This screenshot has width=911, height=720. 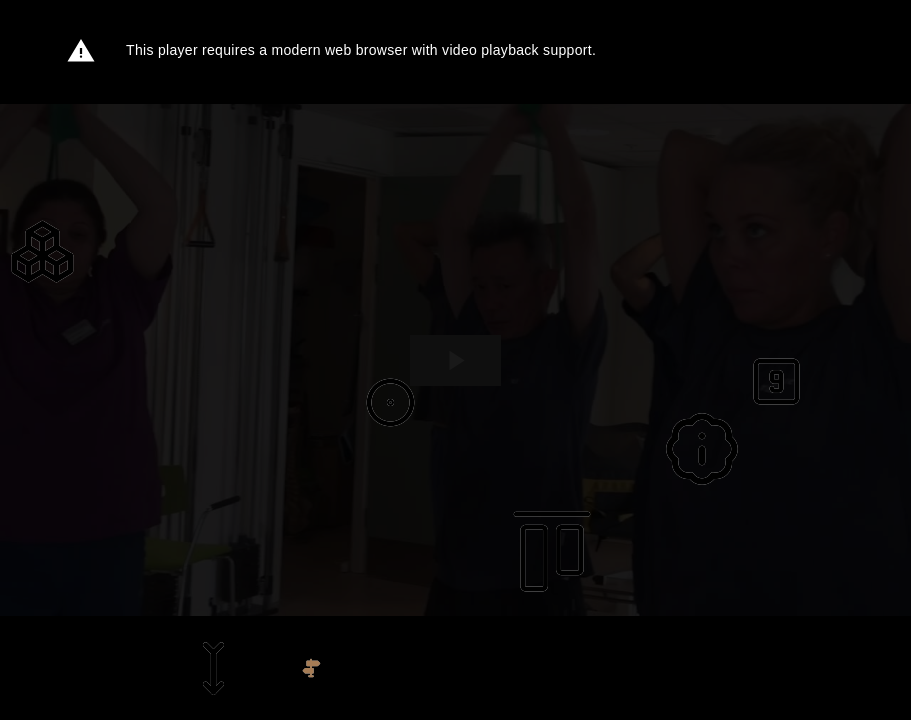 I want to click on get directions to a destination, so click(x=311, y=668).